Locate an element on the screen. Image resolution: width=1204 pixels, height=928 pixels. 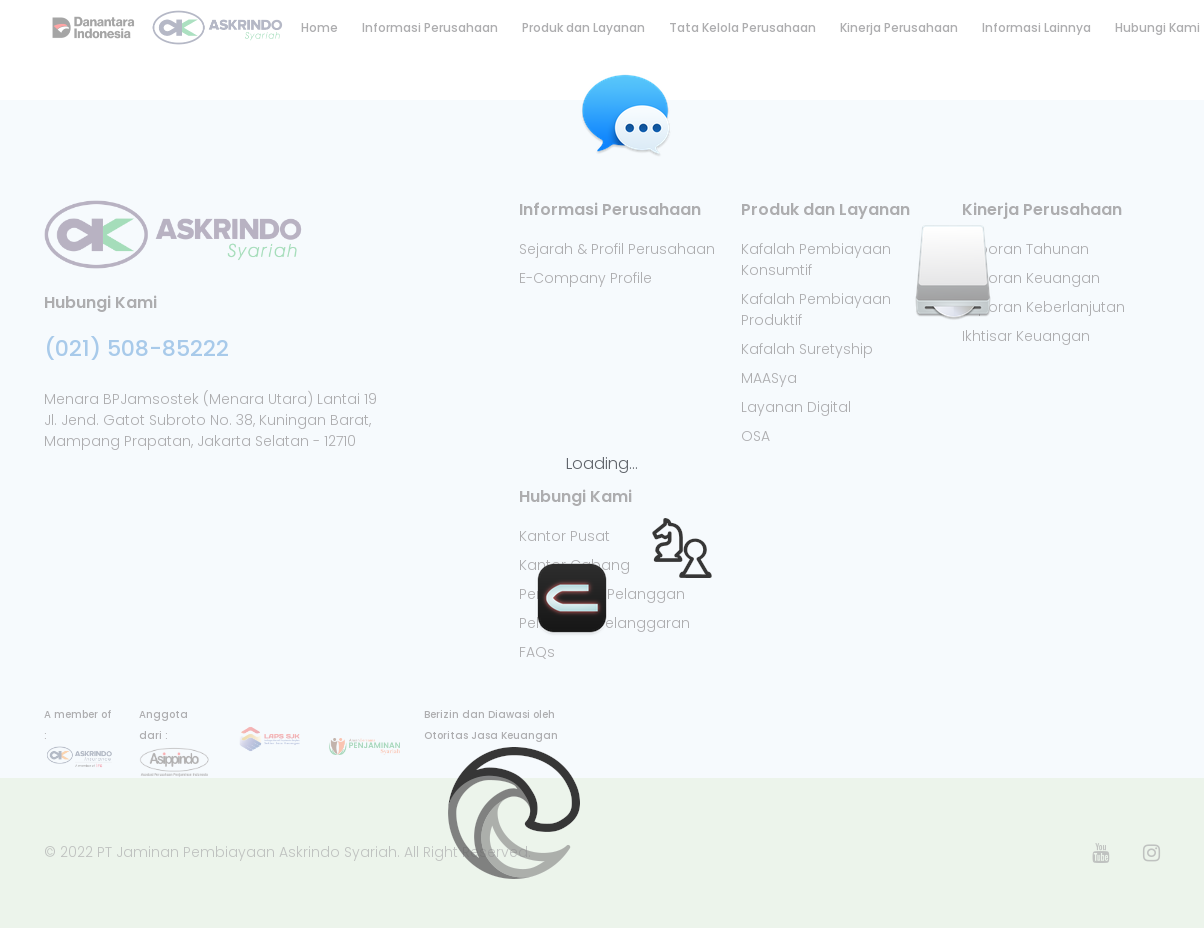
open microsoft edge browser is located at coordinates (514, 813).